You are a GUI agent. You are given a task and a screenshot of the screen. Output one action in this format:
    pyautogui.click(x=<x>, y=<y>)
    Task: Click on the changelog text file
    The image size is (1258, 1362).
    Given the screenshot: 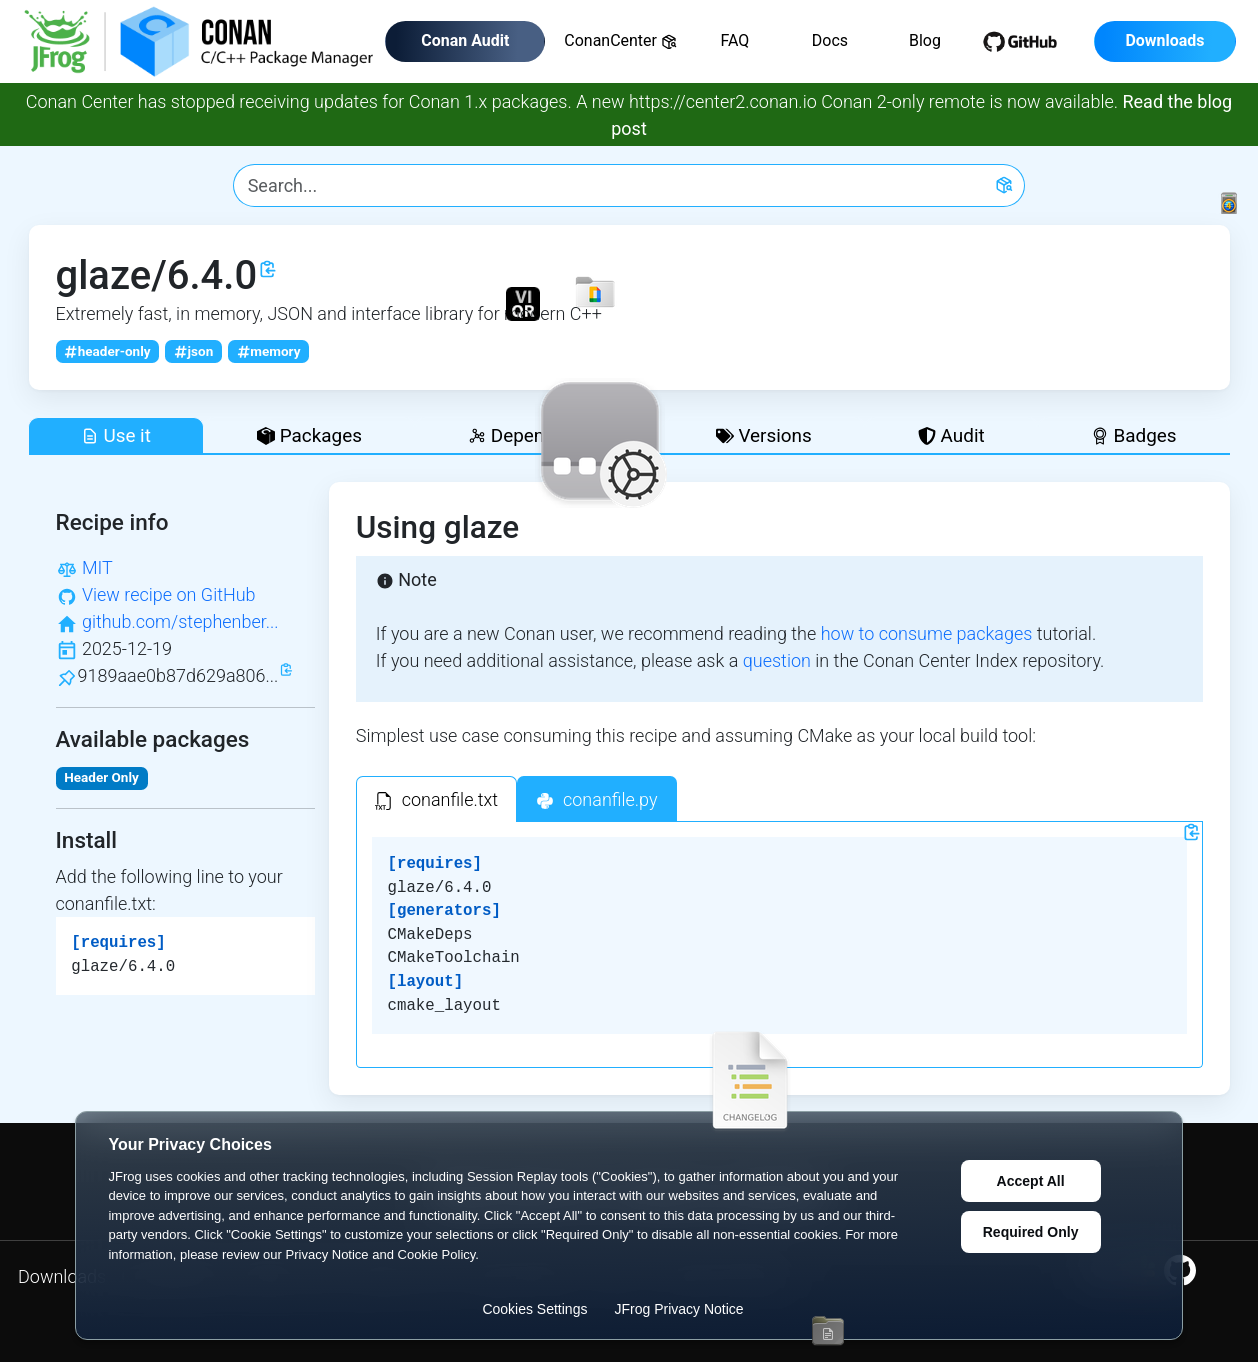 What is the action you would take?
    pyautogui.click(x=750, y=1082)
    